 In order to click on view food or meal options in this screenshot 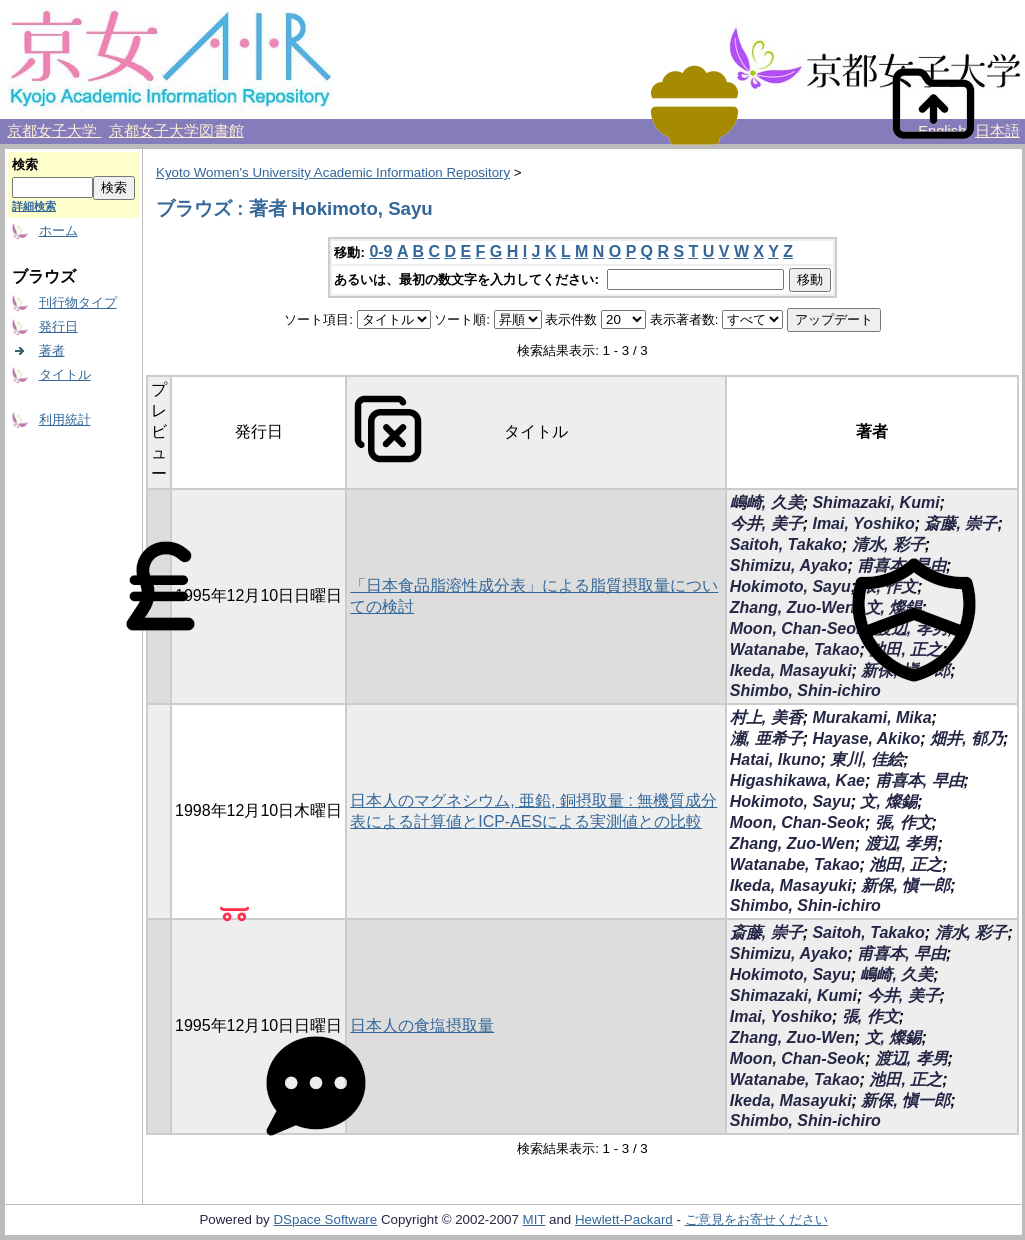, I will do `click(694, 106)`.